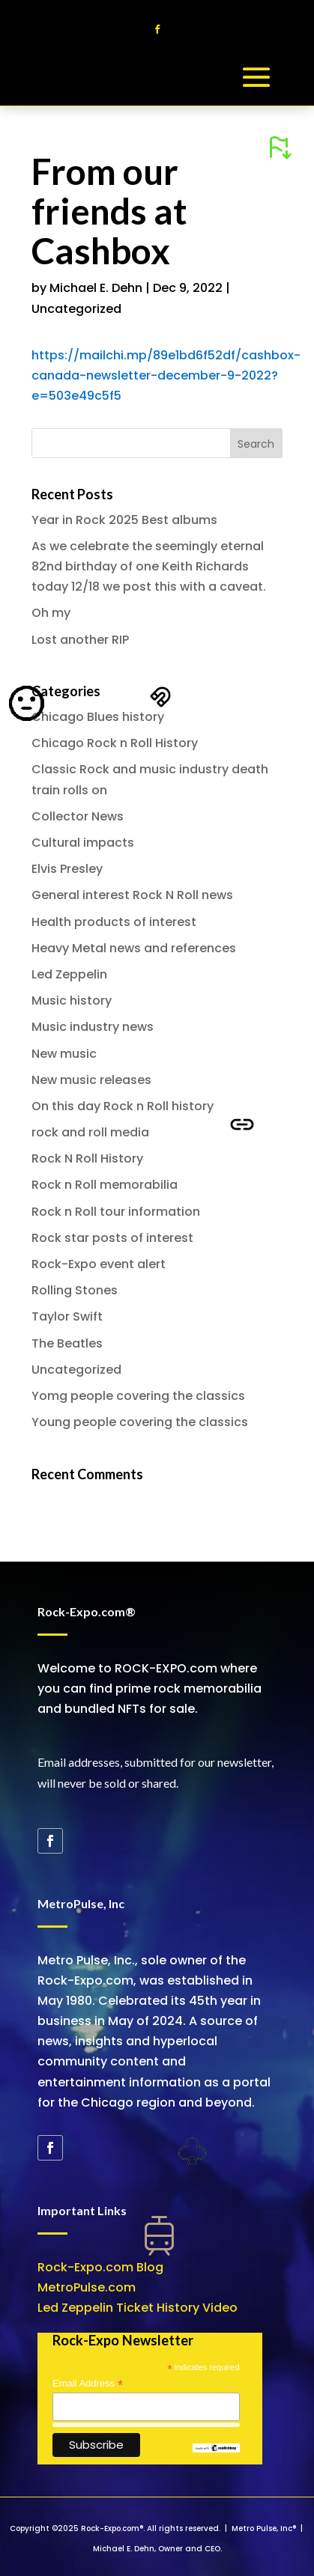  What do you see at coordinates (160, 696) in the screenshot?
I see `activate magnetic snap or alignment tool` at bounding box center [160, 696].